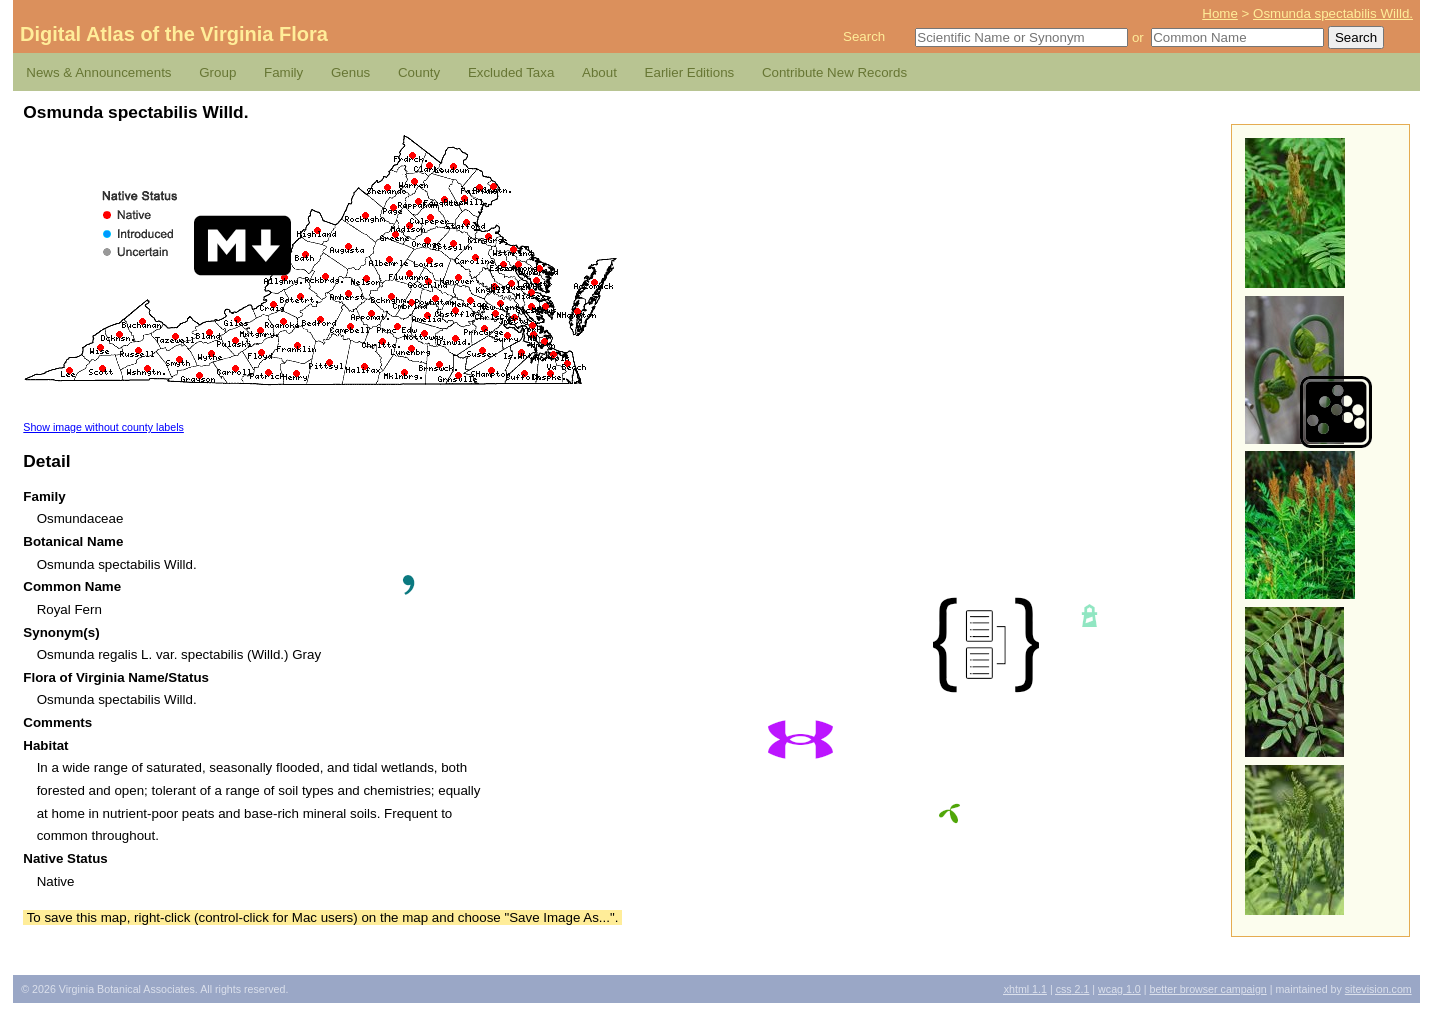 The image size is (1433, 1017). Describe the element at coordinates (986, 645) in the screenshot. I see `TypeORM logo - an object-relational mapping framework for TypeScript/JavaScript` at that location.